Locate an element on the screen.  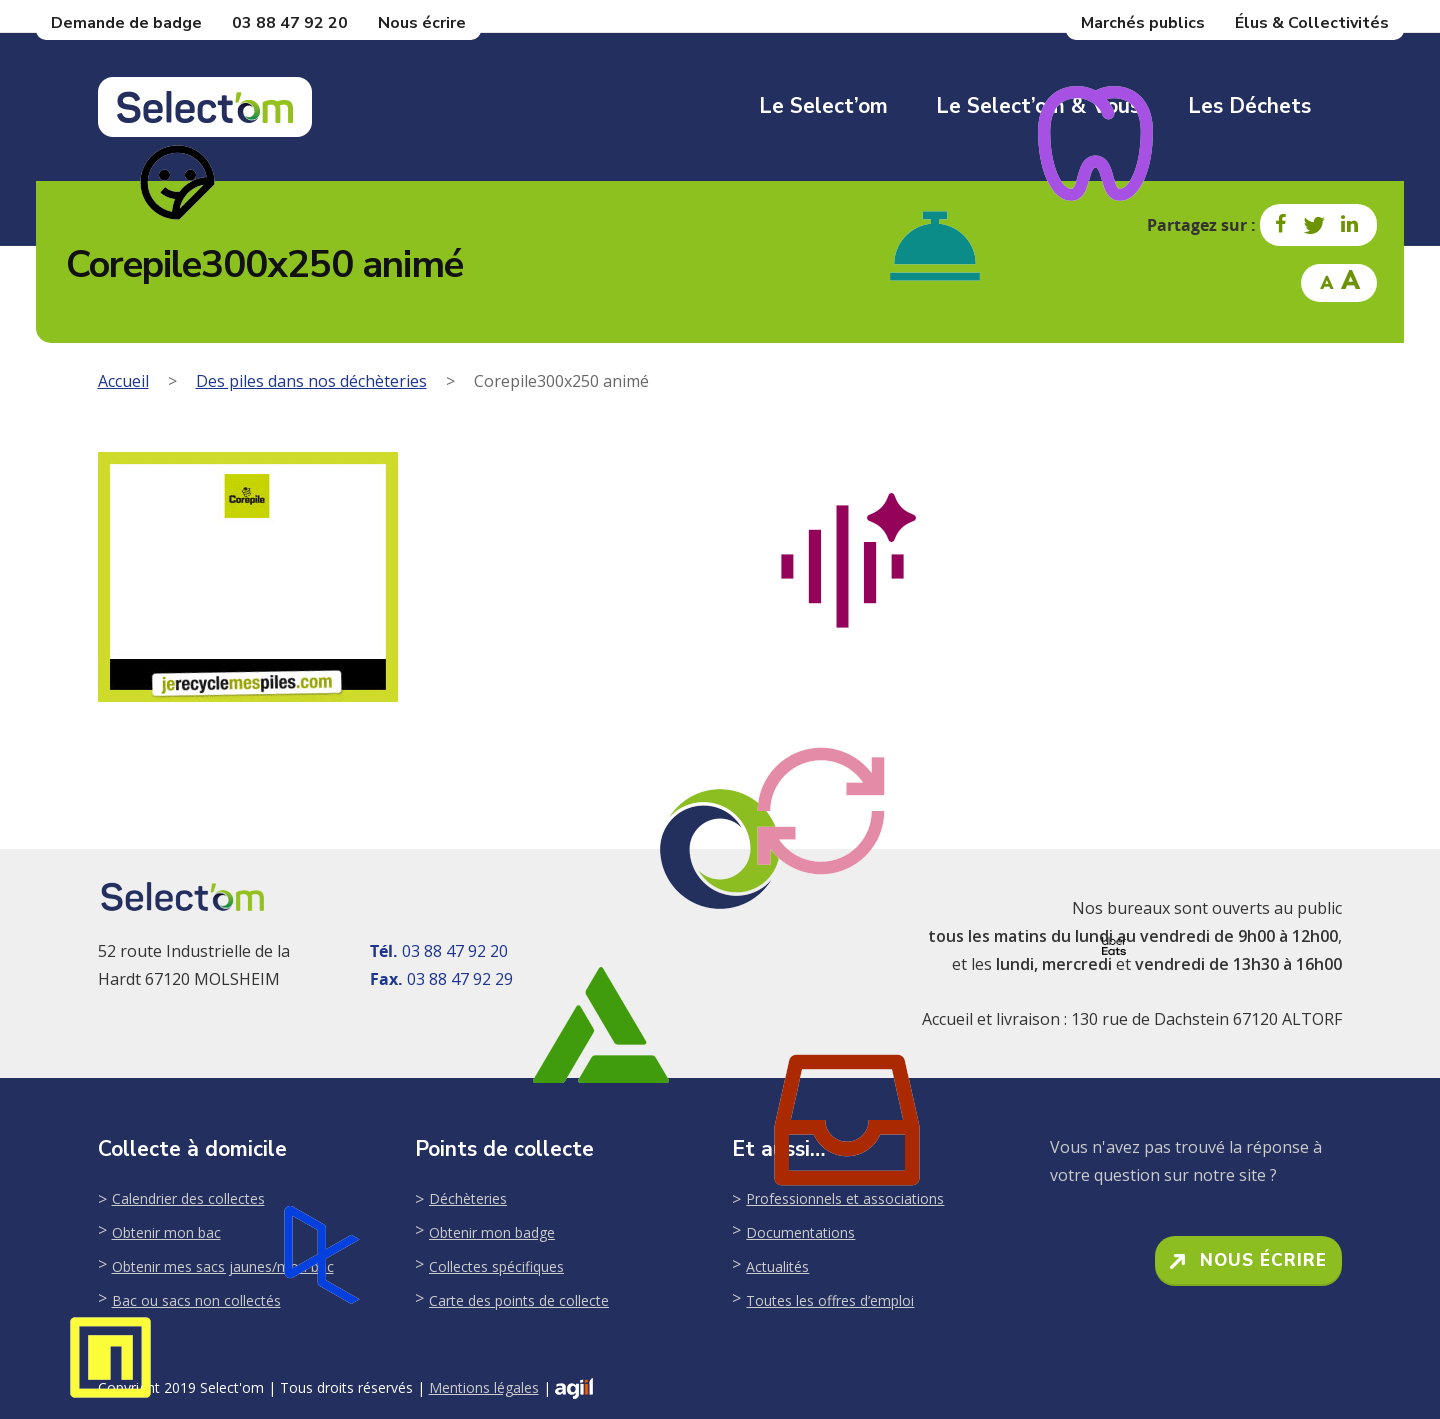
add a sticker to your message is located at coordinates (177, 182).